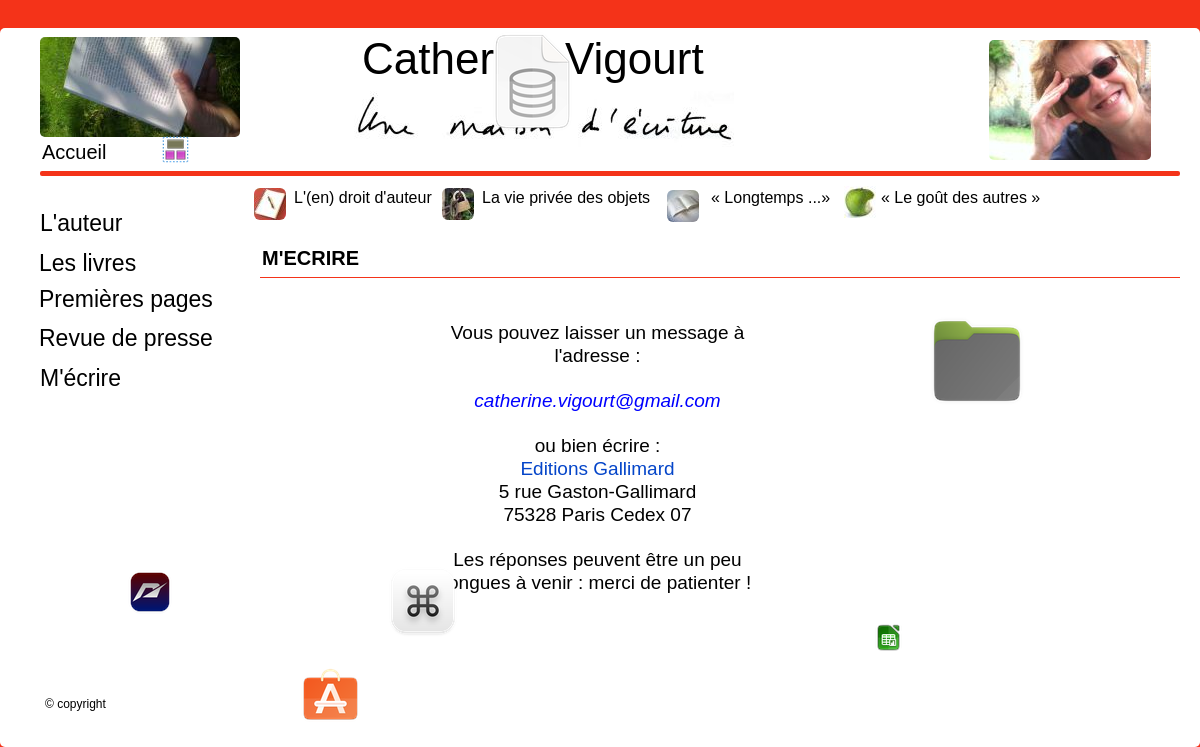 This screenshot has height=747, width=1200. I want to click on launch need for speed hot pursuit game, so click(150, 592).